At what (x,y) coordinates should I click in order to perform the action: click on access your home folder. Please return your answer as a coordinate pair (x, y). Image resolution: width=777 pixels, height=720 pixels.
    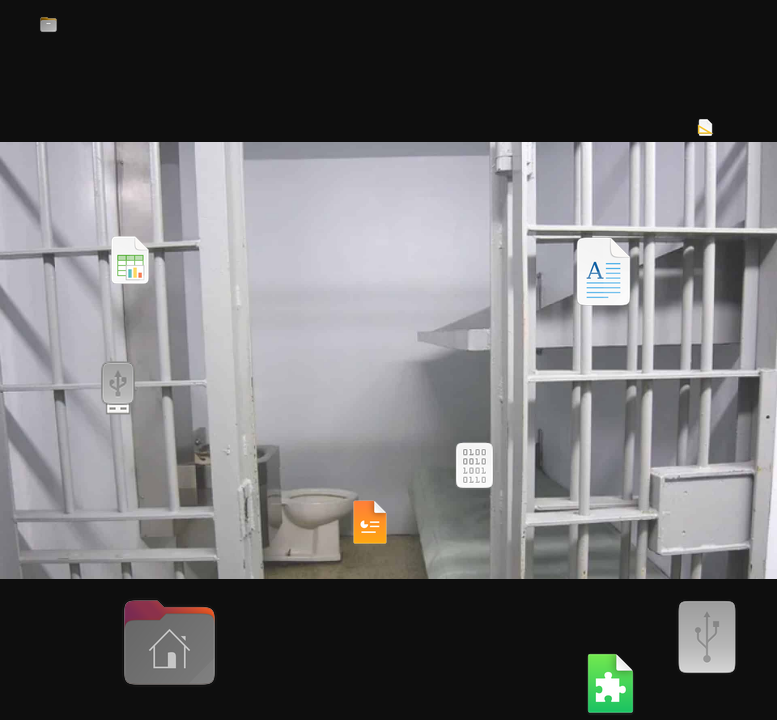
    Looking at the image, I should click on (169, 642).